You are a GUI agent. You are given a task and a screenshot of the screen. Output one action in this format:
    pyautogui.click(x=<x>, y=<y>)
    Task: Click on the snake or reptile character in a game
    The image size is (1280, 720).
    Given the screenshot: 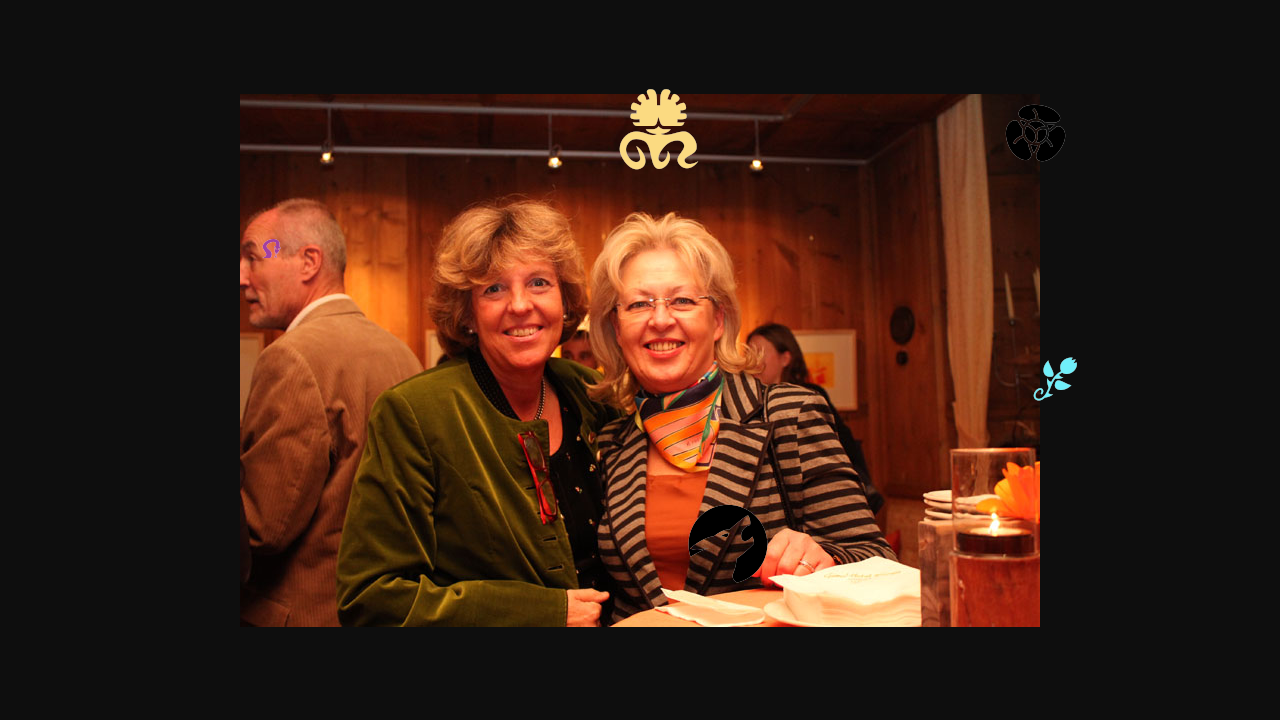 What is the action you would take?
    pyautogui.click(x=271, y=248)
    